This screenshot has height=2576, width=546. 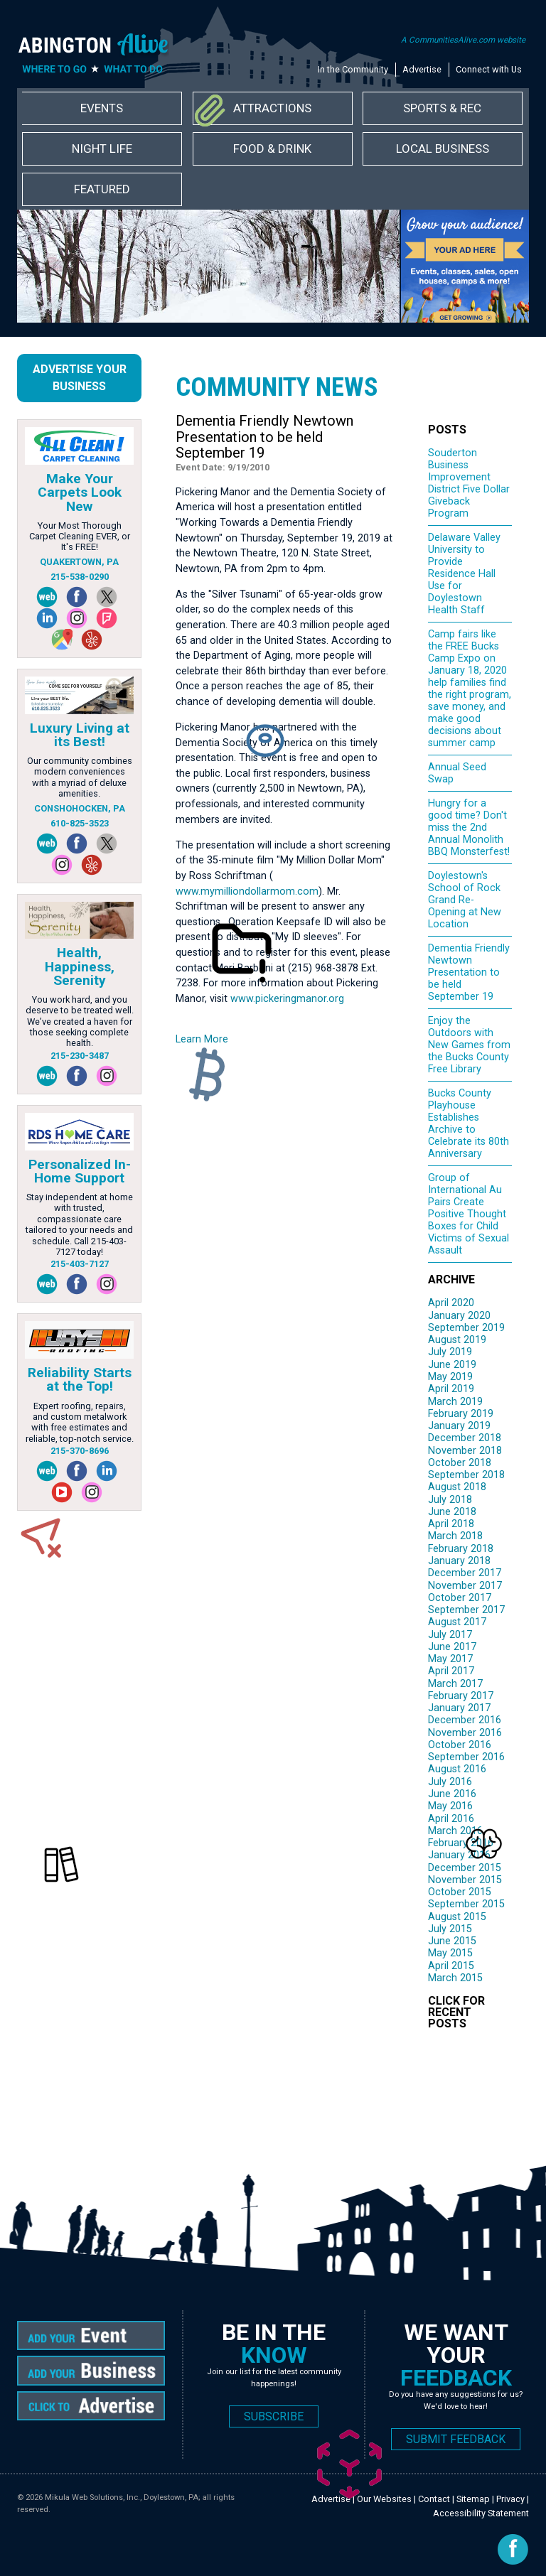 What do you see at coordinates (483, 1844) in the screenshot?
I see `access AI or smart features` at bounding box center [483, 1844].